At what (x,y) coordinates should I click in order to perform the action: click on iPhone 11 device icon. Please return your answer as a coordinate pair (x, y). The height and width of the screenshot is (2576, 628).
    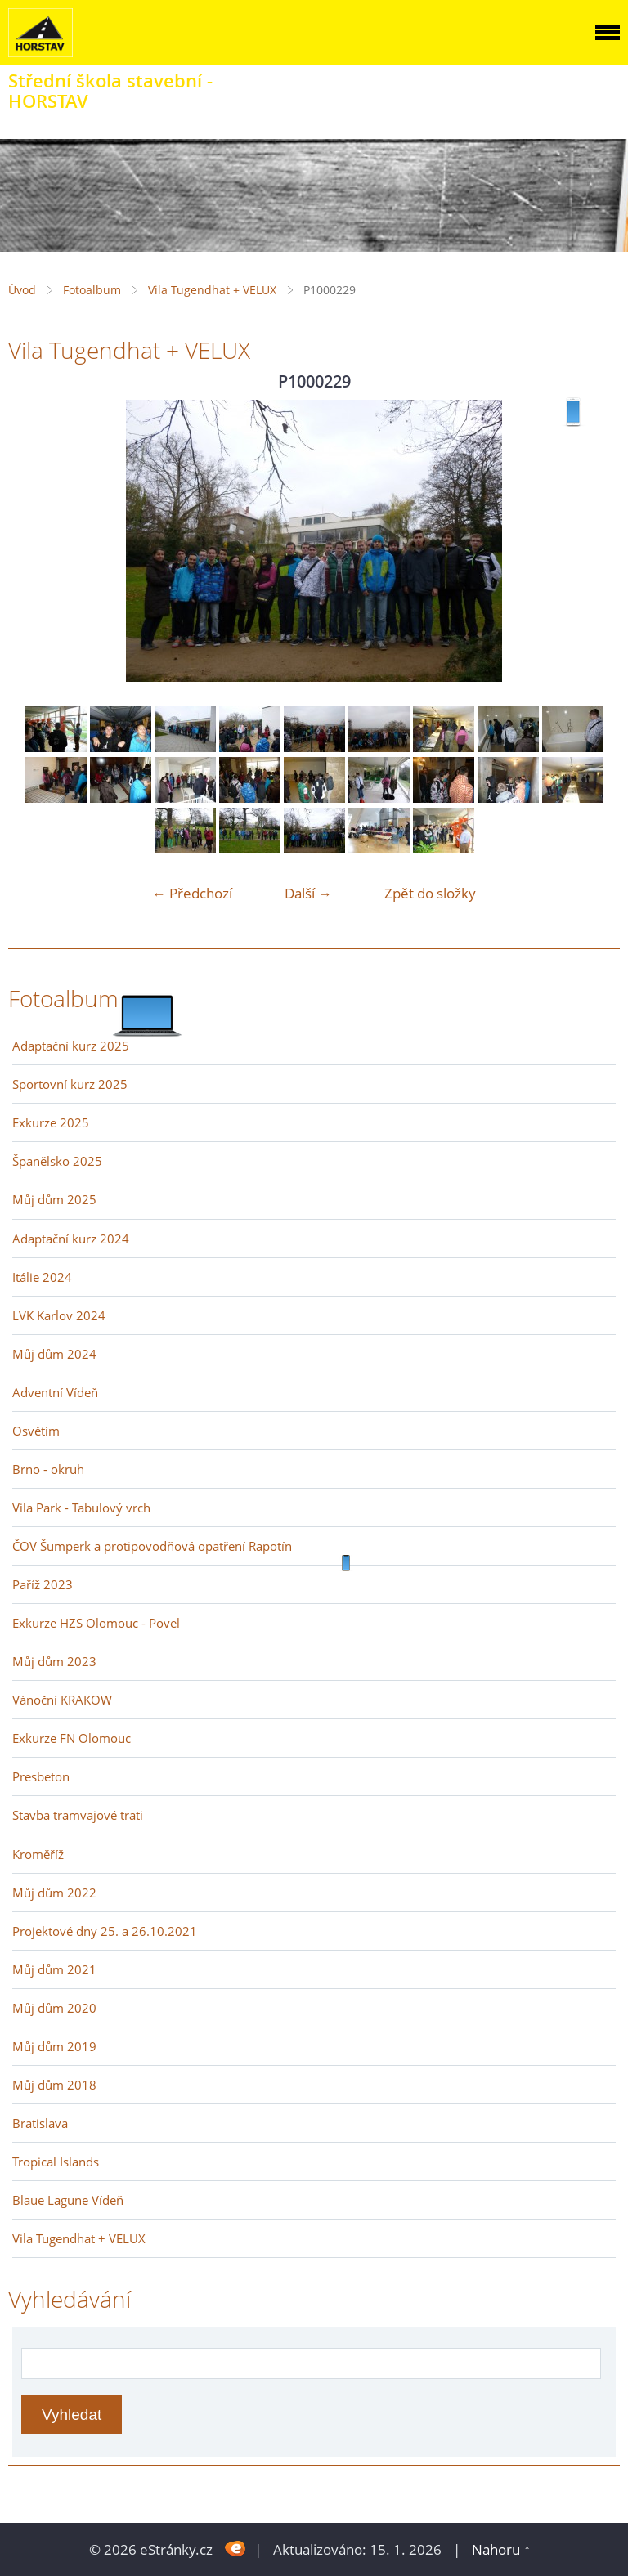
    Looking at the image, I should click on (346, 1563).